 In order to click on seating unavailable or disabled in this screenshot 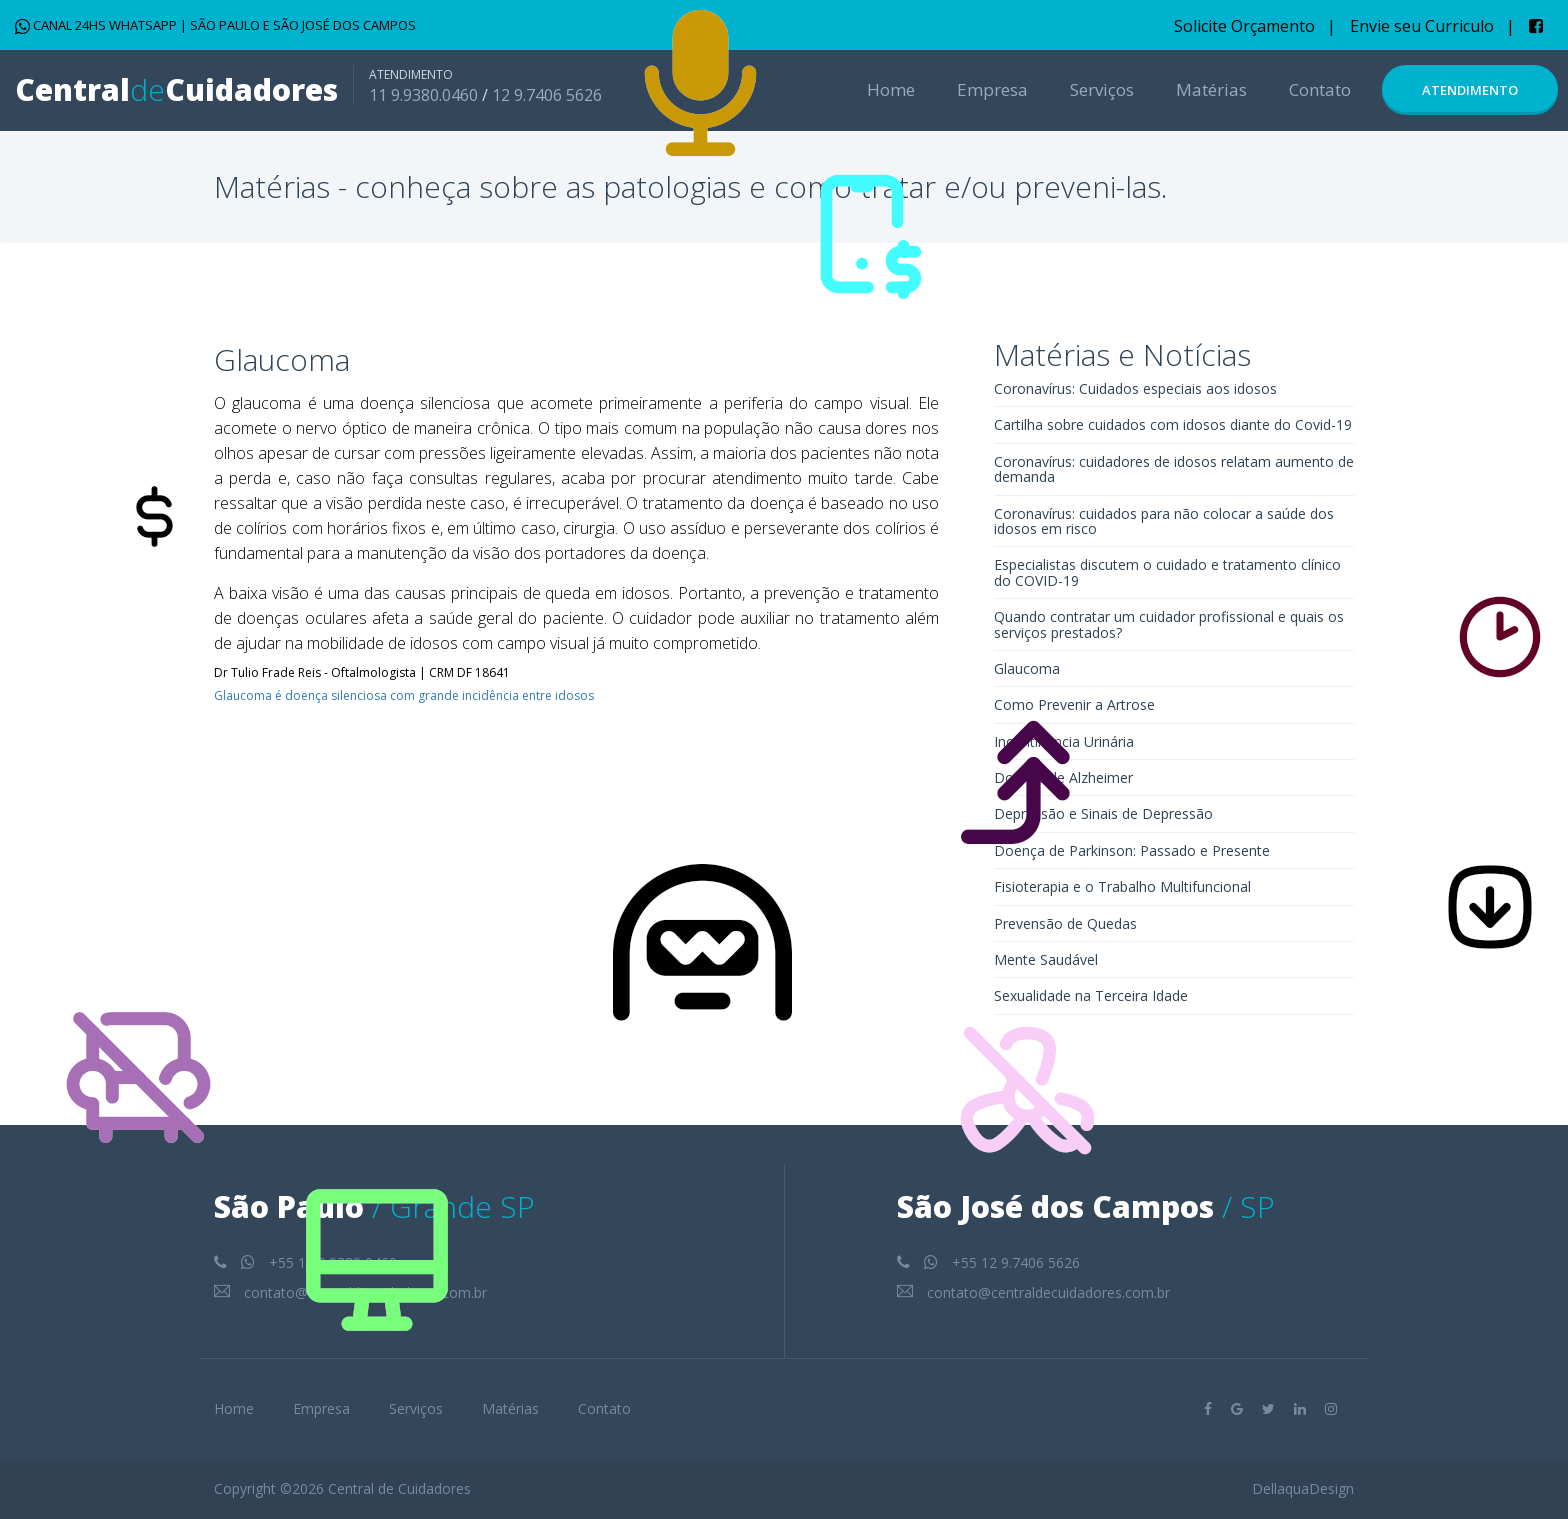, I will do `click(138, 1077)`.